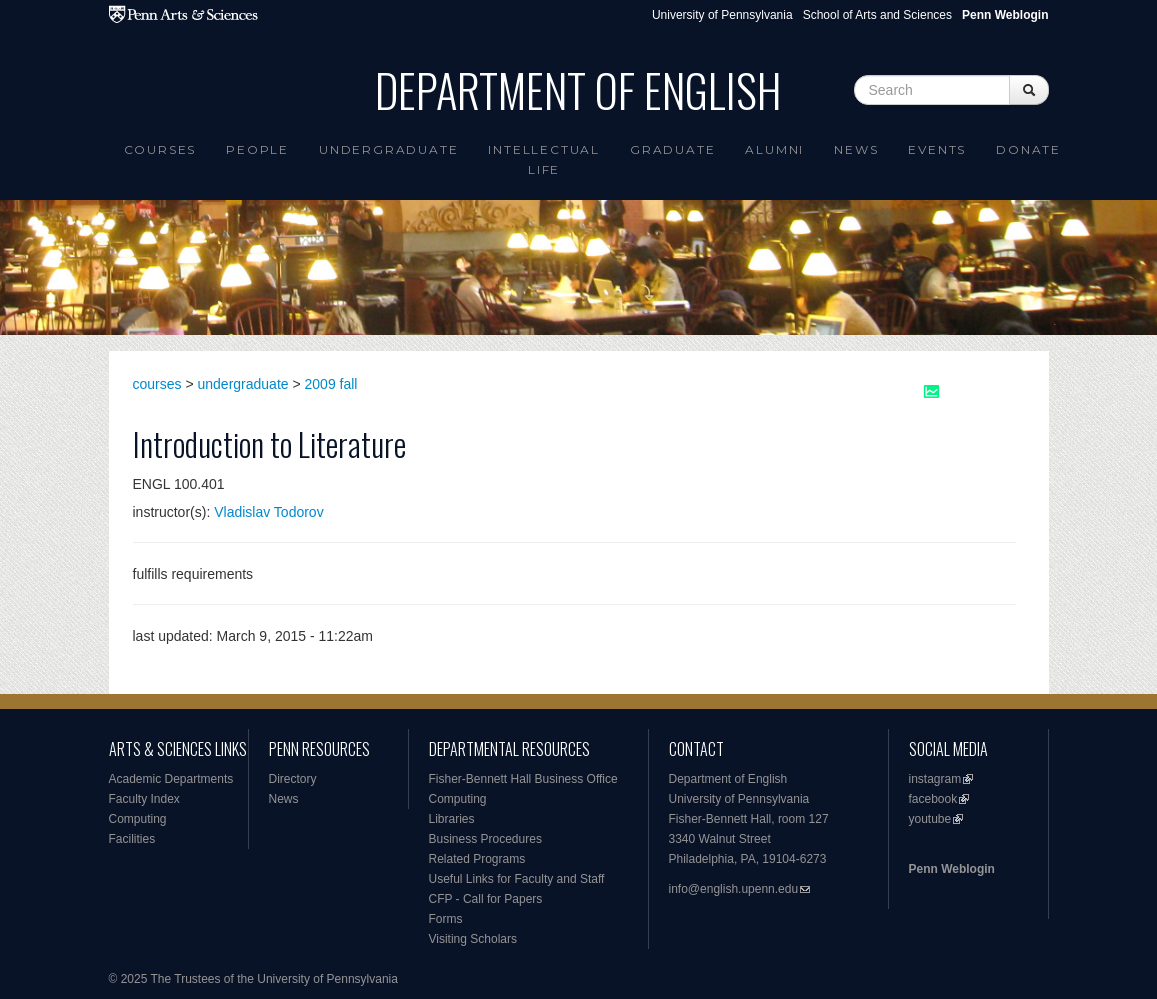 The height and width of the screenshot is (999, 1157). Describe the element at coordinates (647, 292) in the screenshot. I see `navigate to the next item below` at that location.